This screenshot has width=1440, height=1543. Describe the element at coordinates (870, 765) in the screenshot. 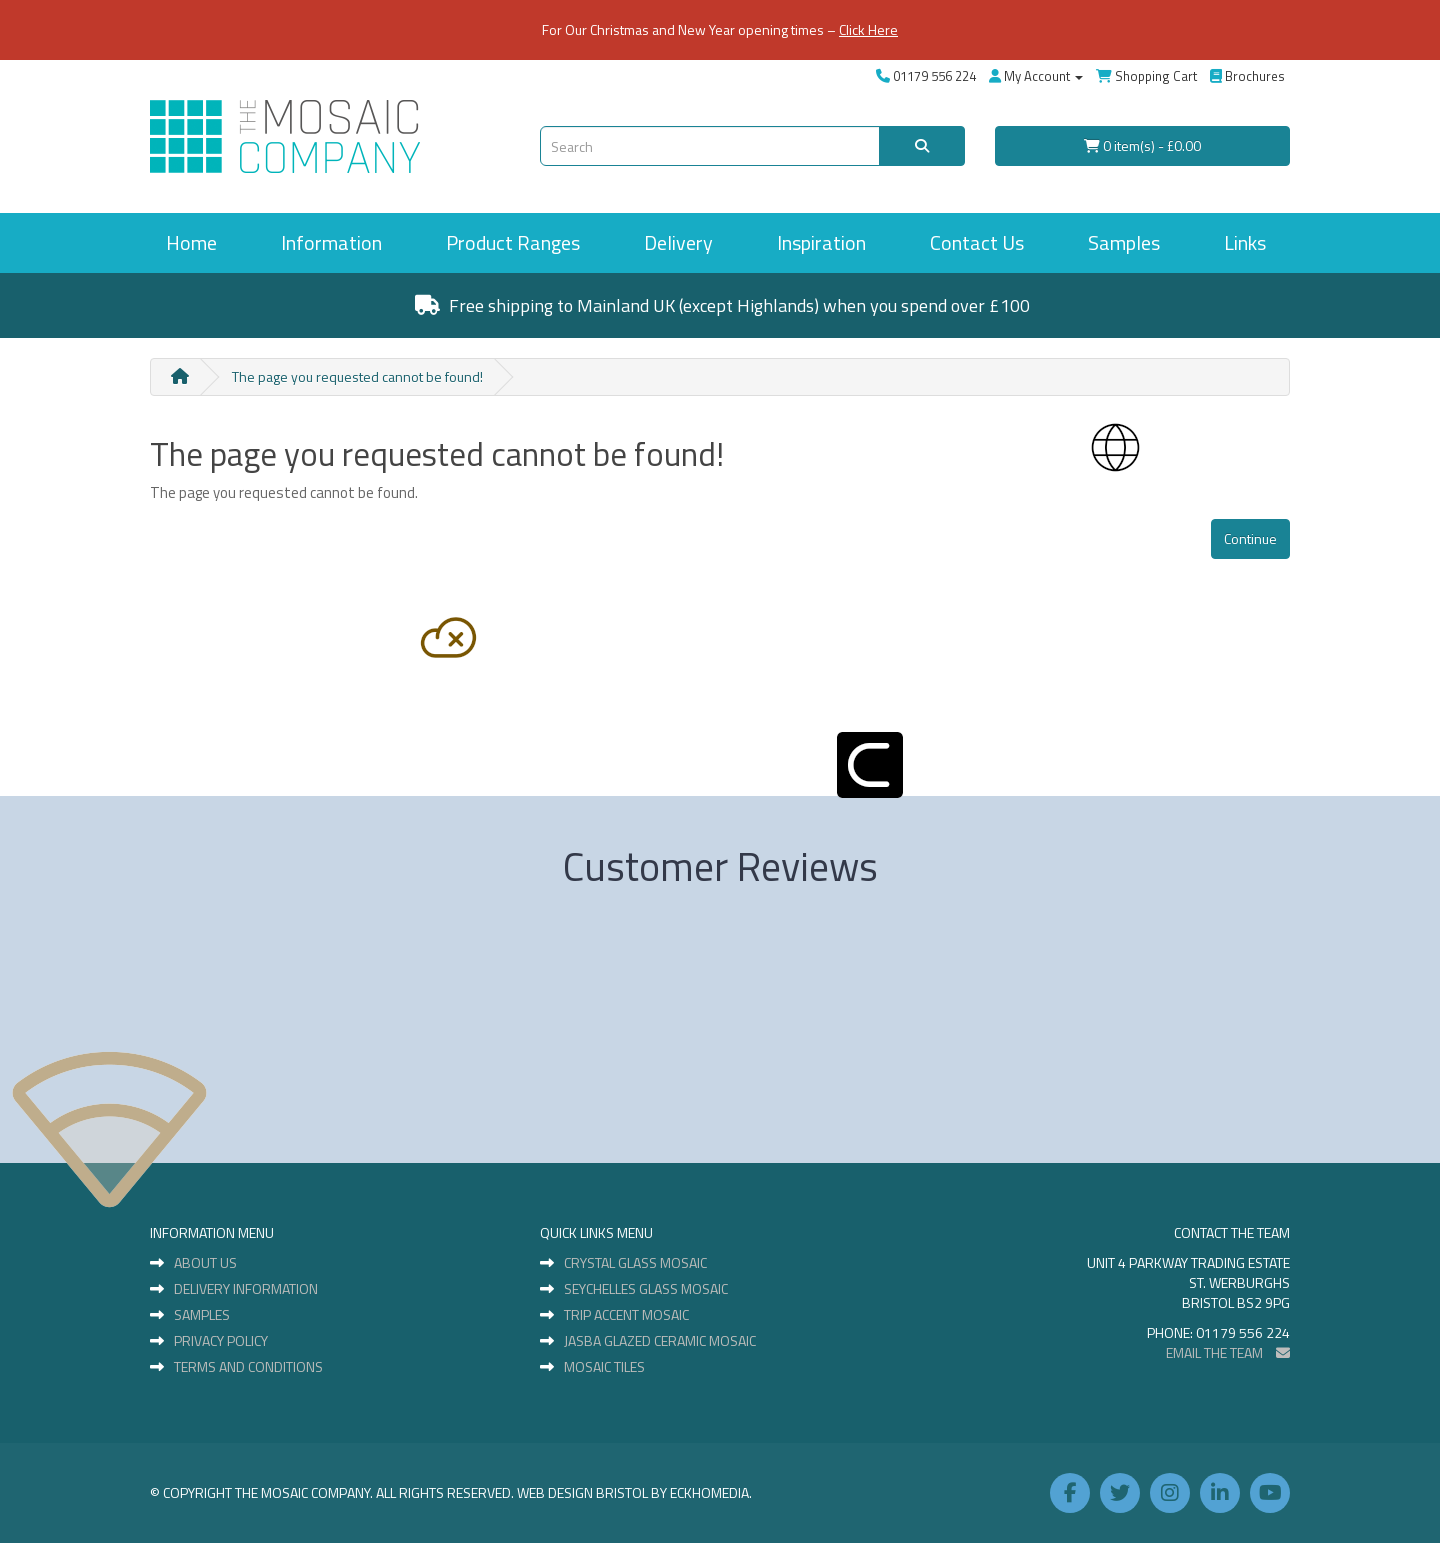

I see `indicates a proper subset relationship in mathematical notation` at that location.